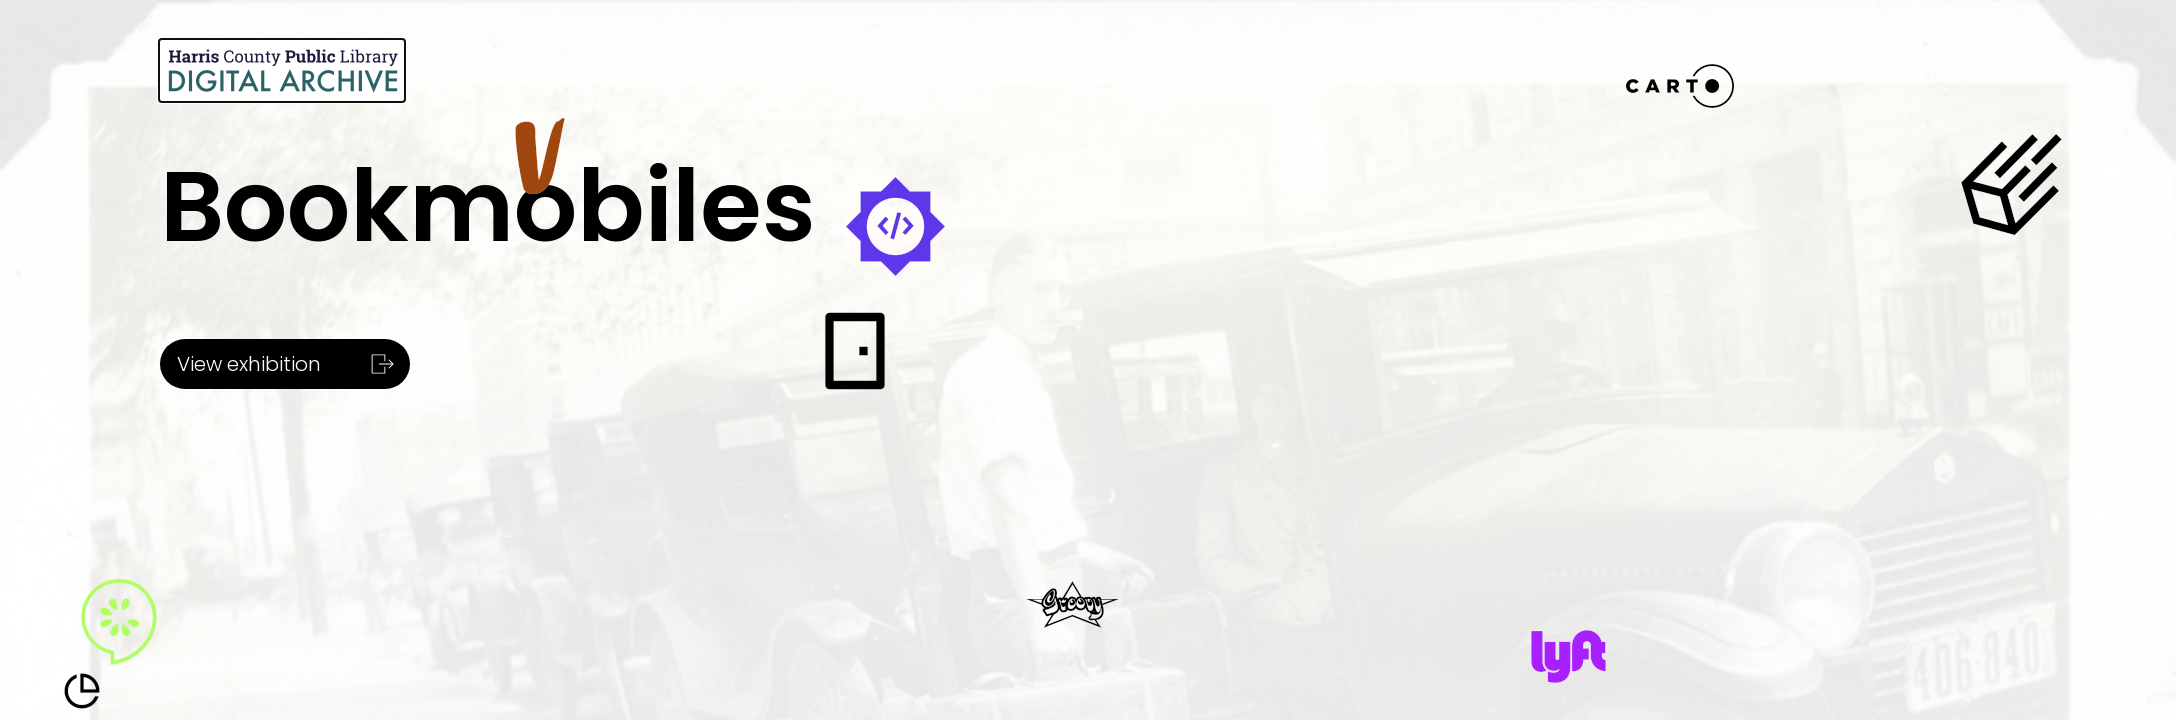  I want to click on iced framework logo, so click(2011, 184).